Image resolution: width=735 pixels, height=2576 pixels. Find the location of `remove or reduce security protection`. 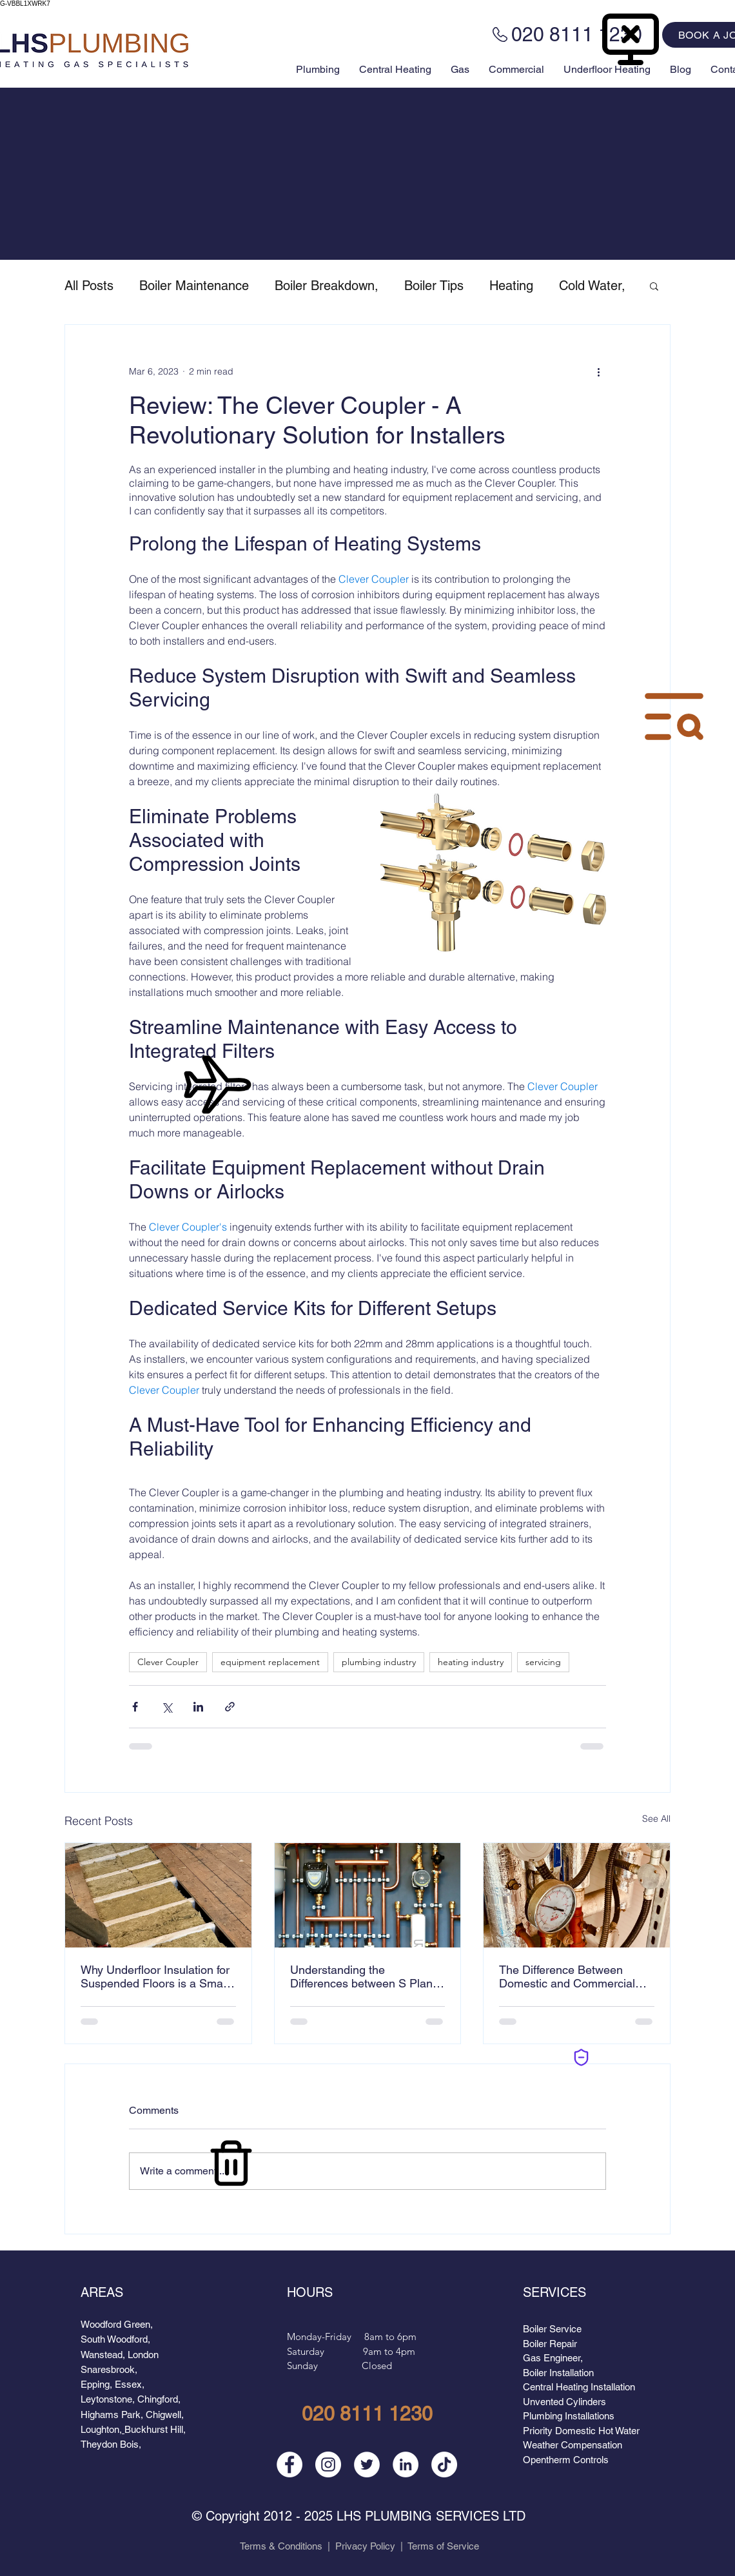

remove or reduce security protection is located at coordinates (581, 2057).